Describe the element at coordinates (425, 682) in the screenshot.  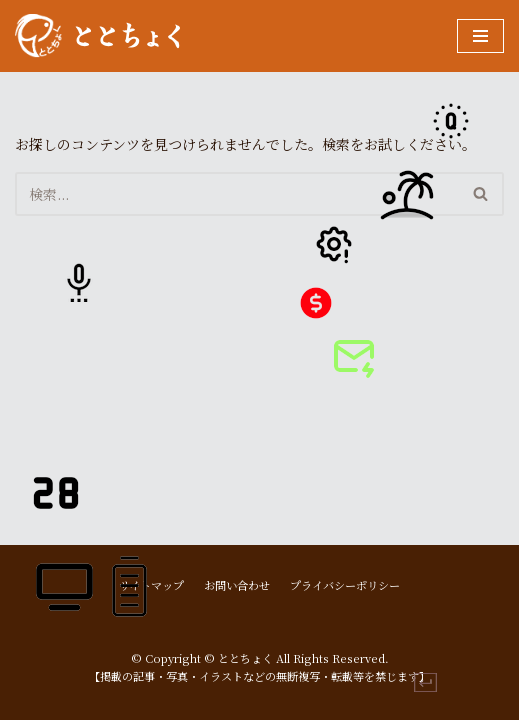
I see `press enter or return key` at that location.